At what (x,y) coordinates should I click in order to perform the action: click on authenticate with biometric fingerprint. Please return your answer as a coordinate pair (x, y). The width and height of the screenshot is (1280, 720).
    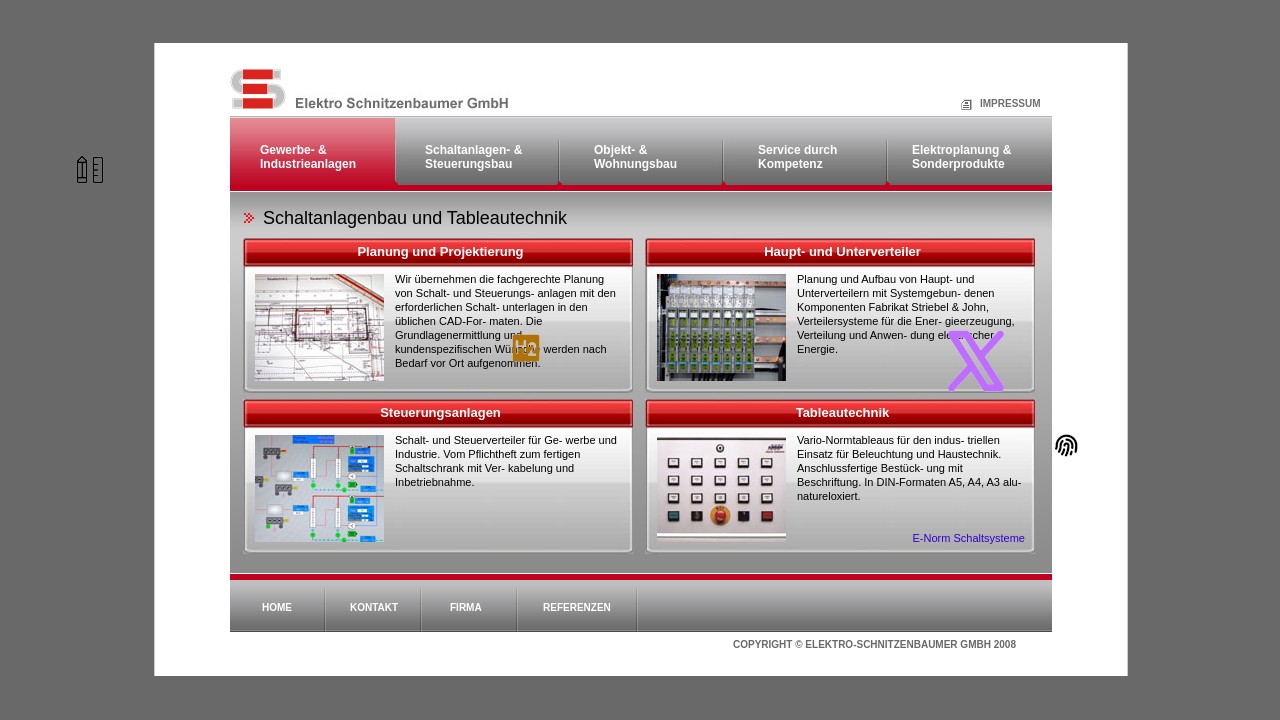
    Looking at the image, I should click on (1066, 445).